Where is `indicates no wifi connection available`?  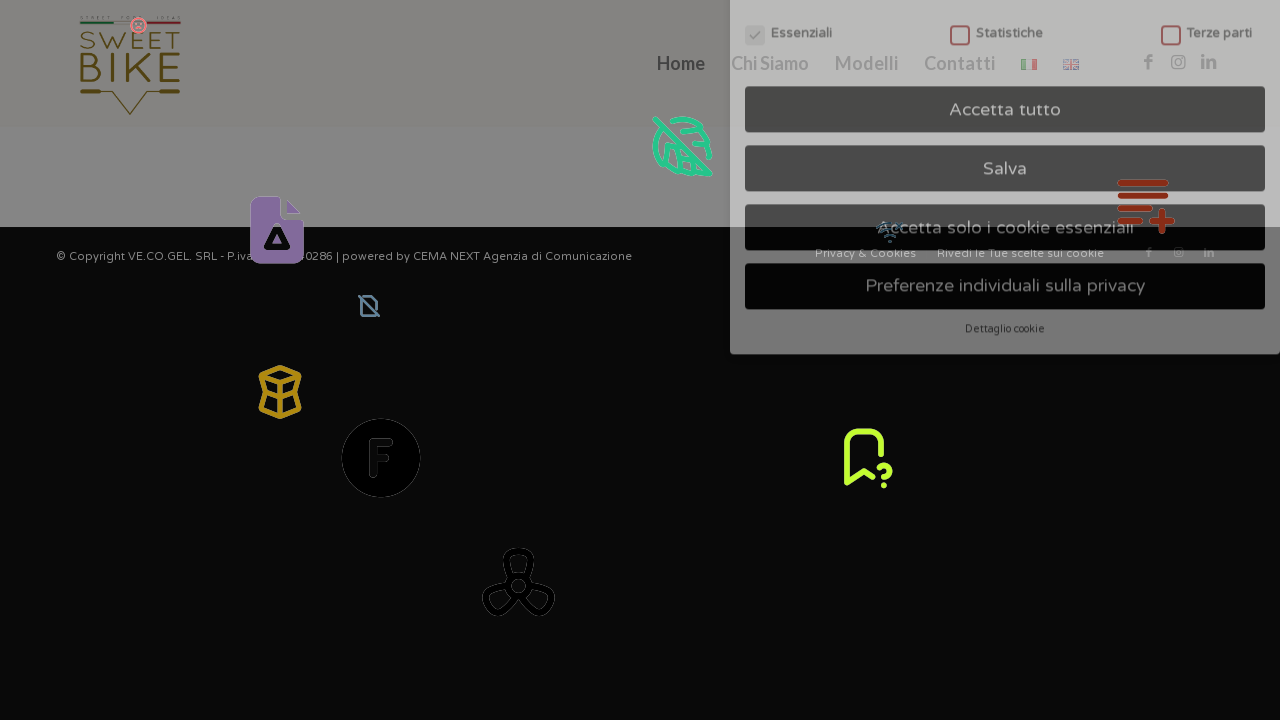
indicates no wifi connection available is located at coordinates (890, 232).